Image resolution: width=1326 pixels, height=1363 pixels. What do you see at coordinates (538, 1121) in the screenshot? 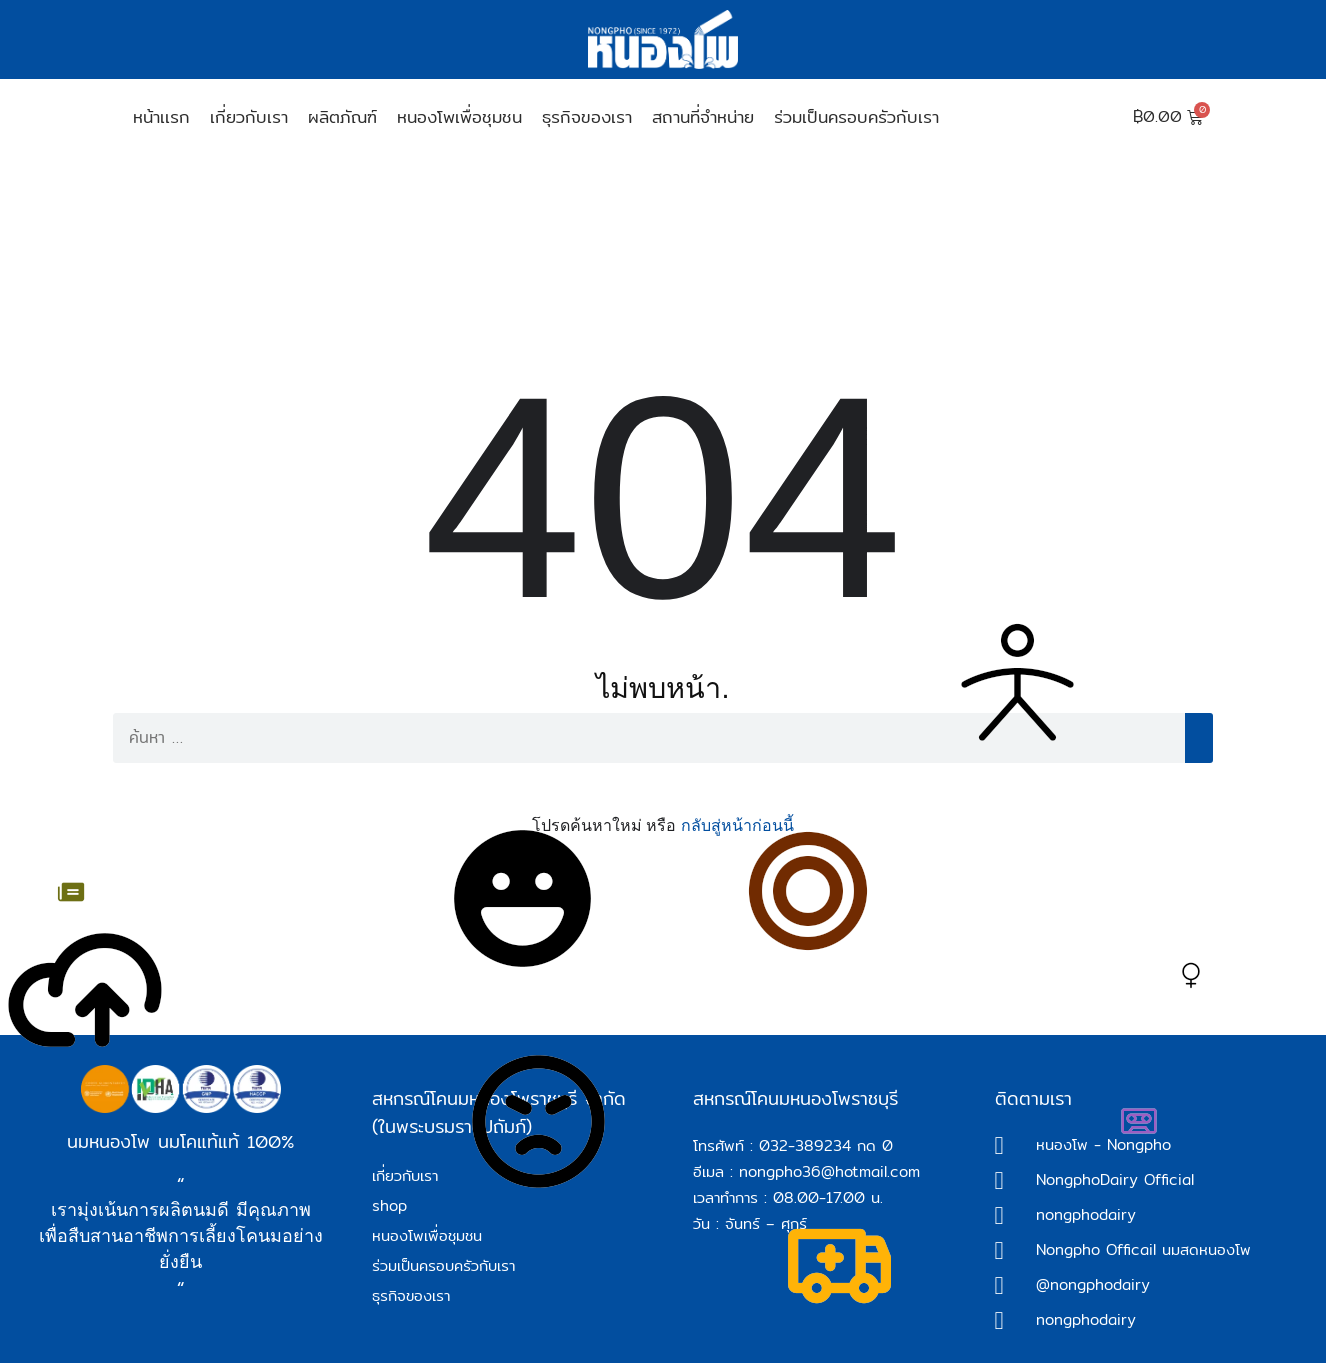
I see `select angry reaction or emoji` at bounding box center [538, 1121].